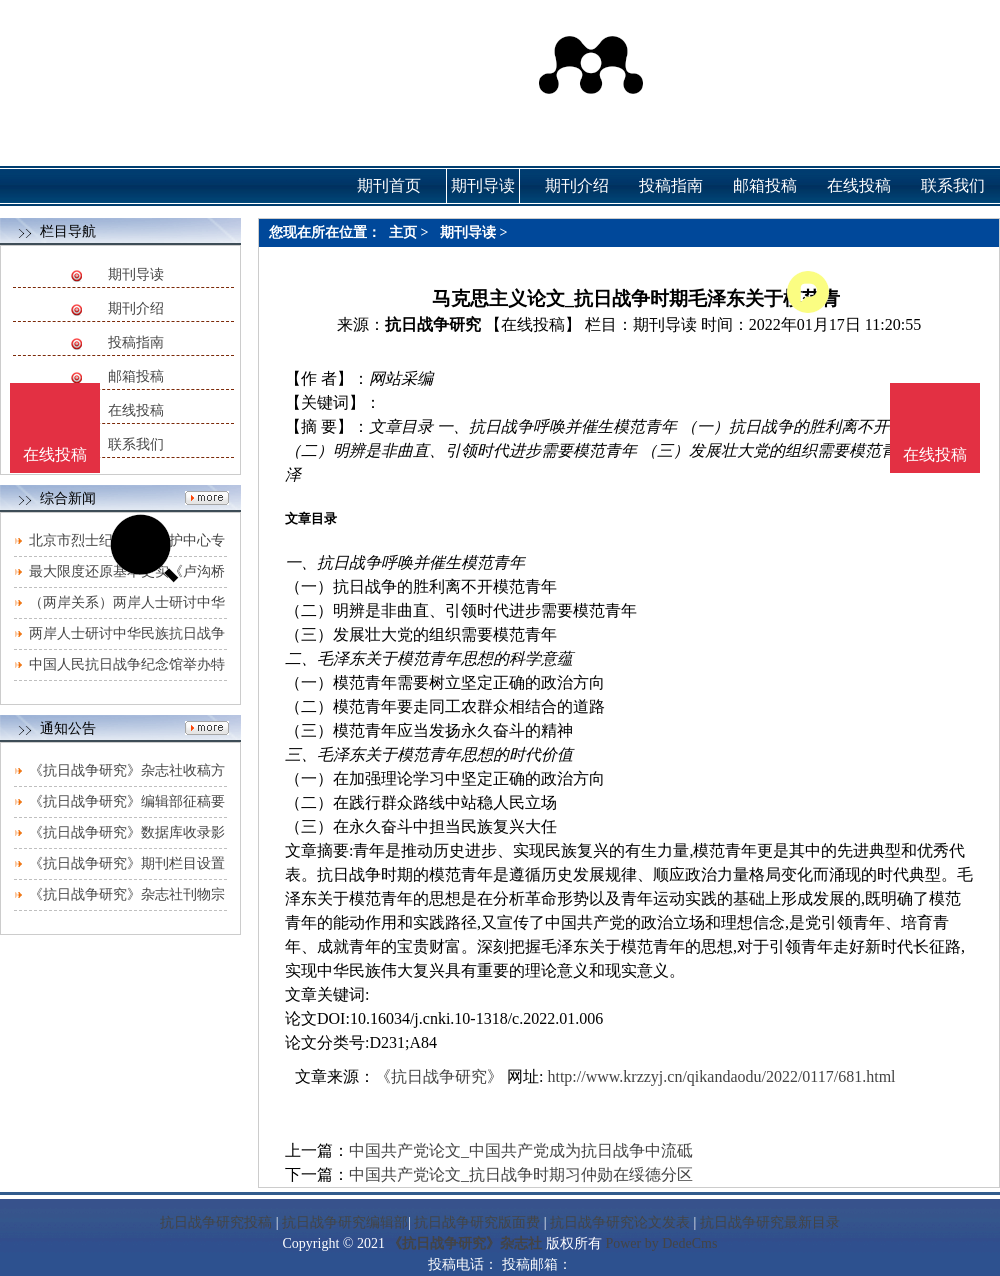 This screenshot has width=1000, height=1276. I want to click on open the Pixelfed app, so click(808, 292).